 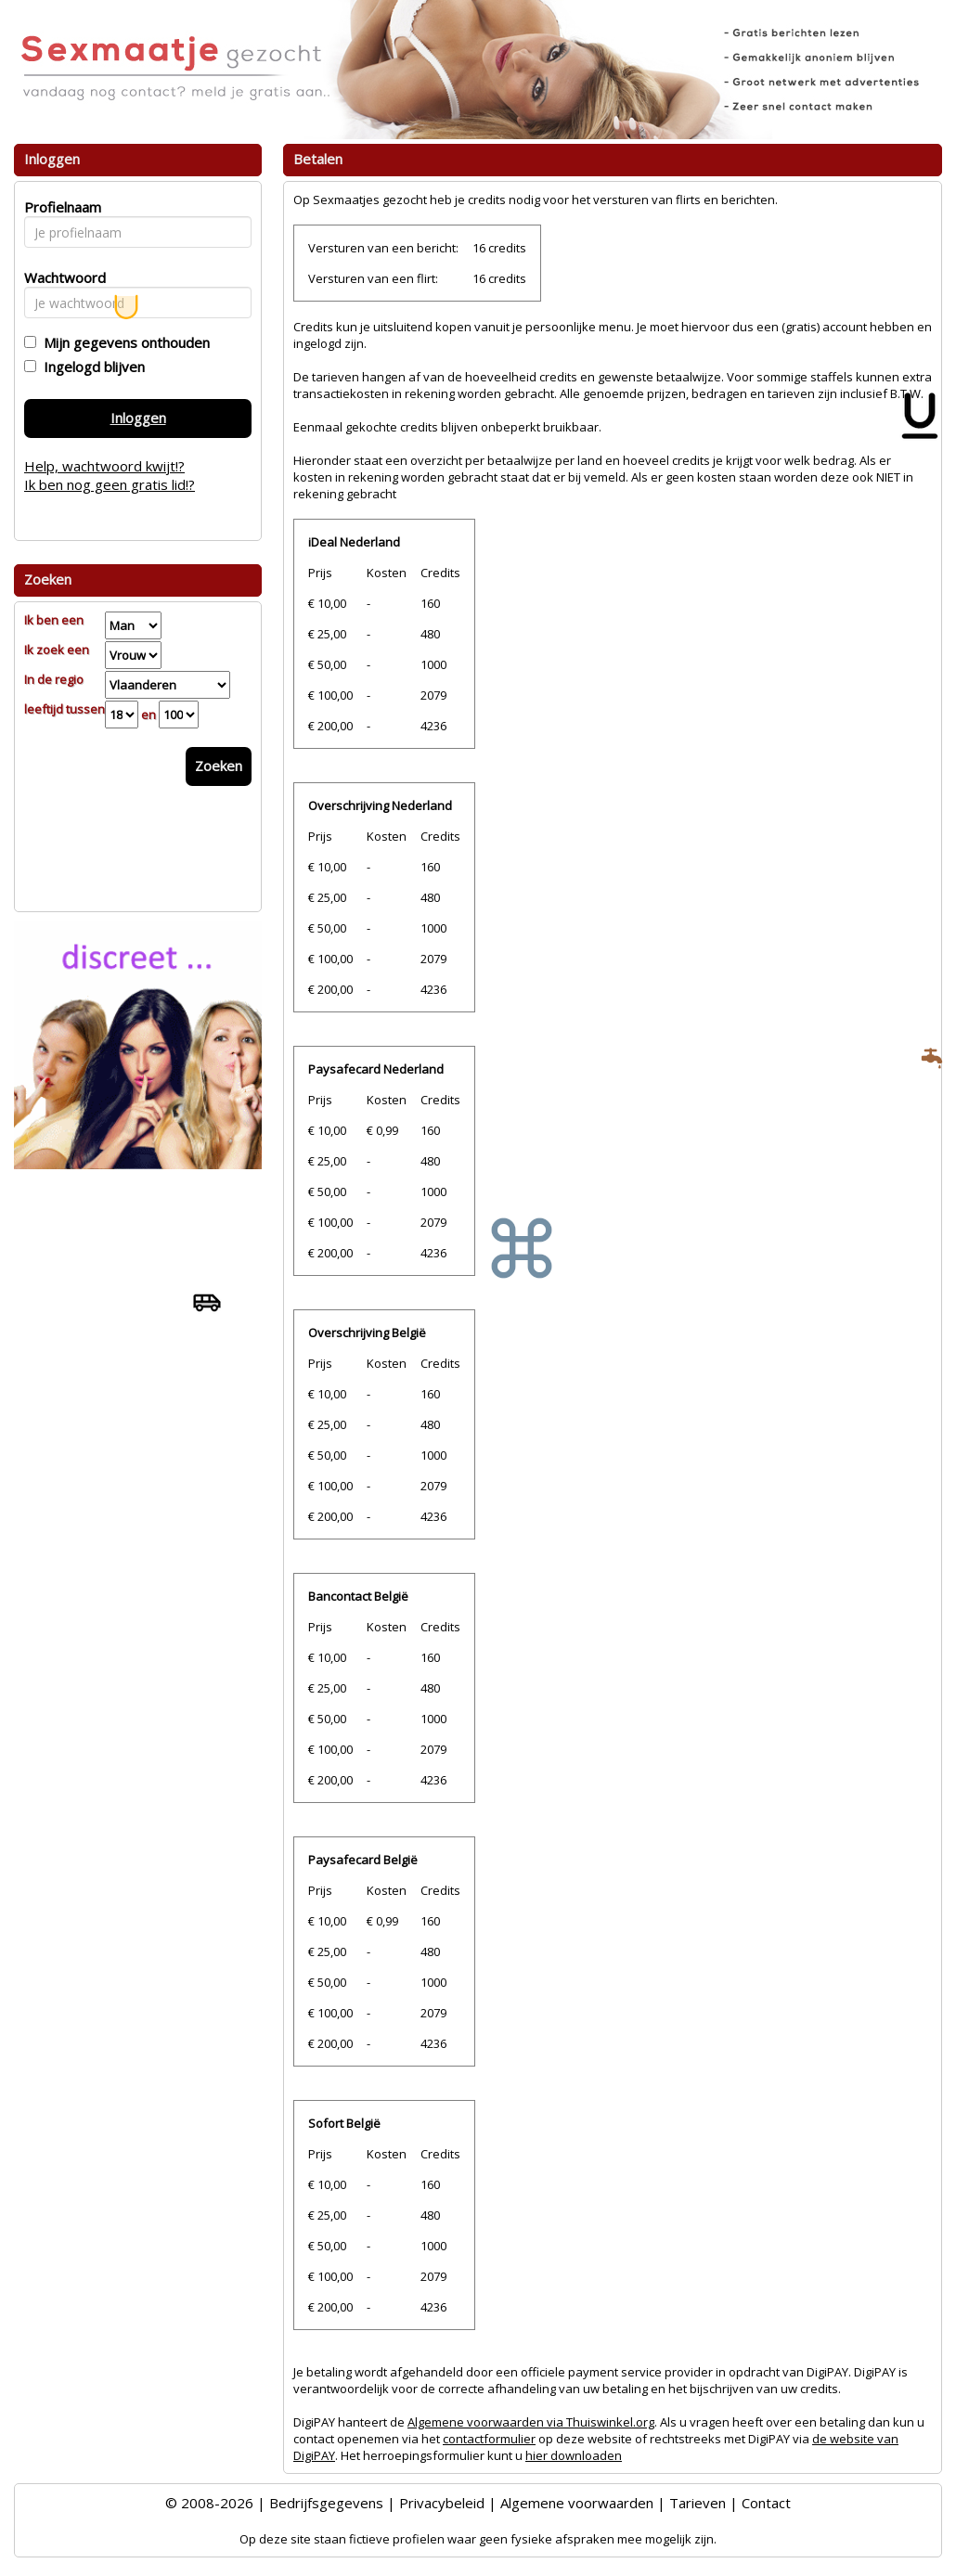 What do you see at coordinates (920, 416) in the screenshot?
I see `apply underline formatting to selected text` at bounding box center [920, 416].